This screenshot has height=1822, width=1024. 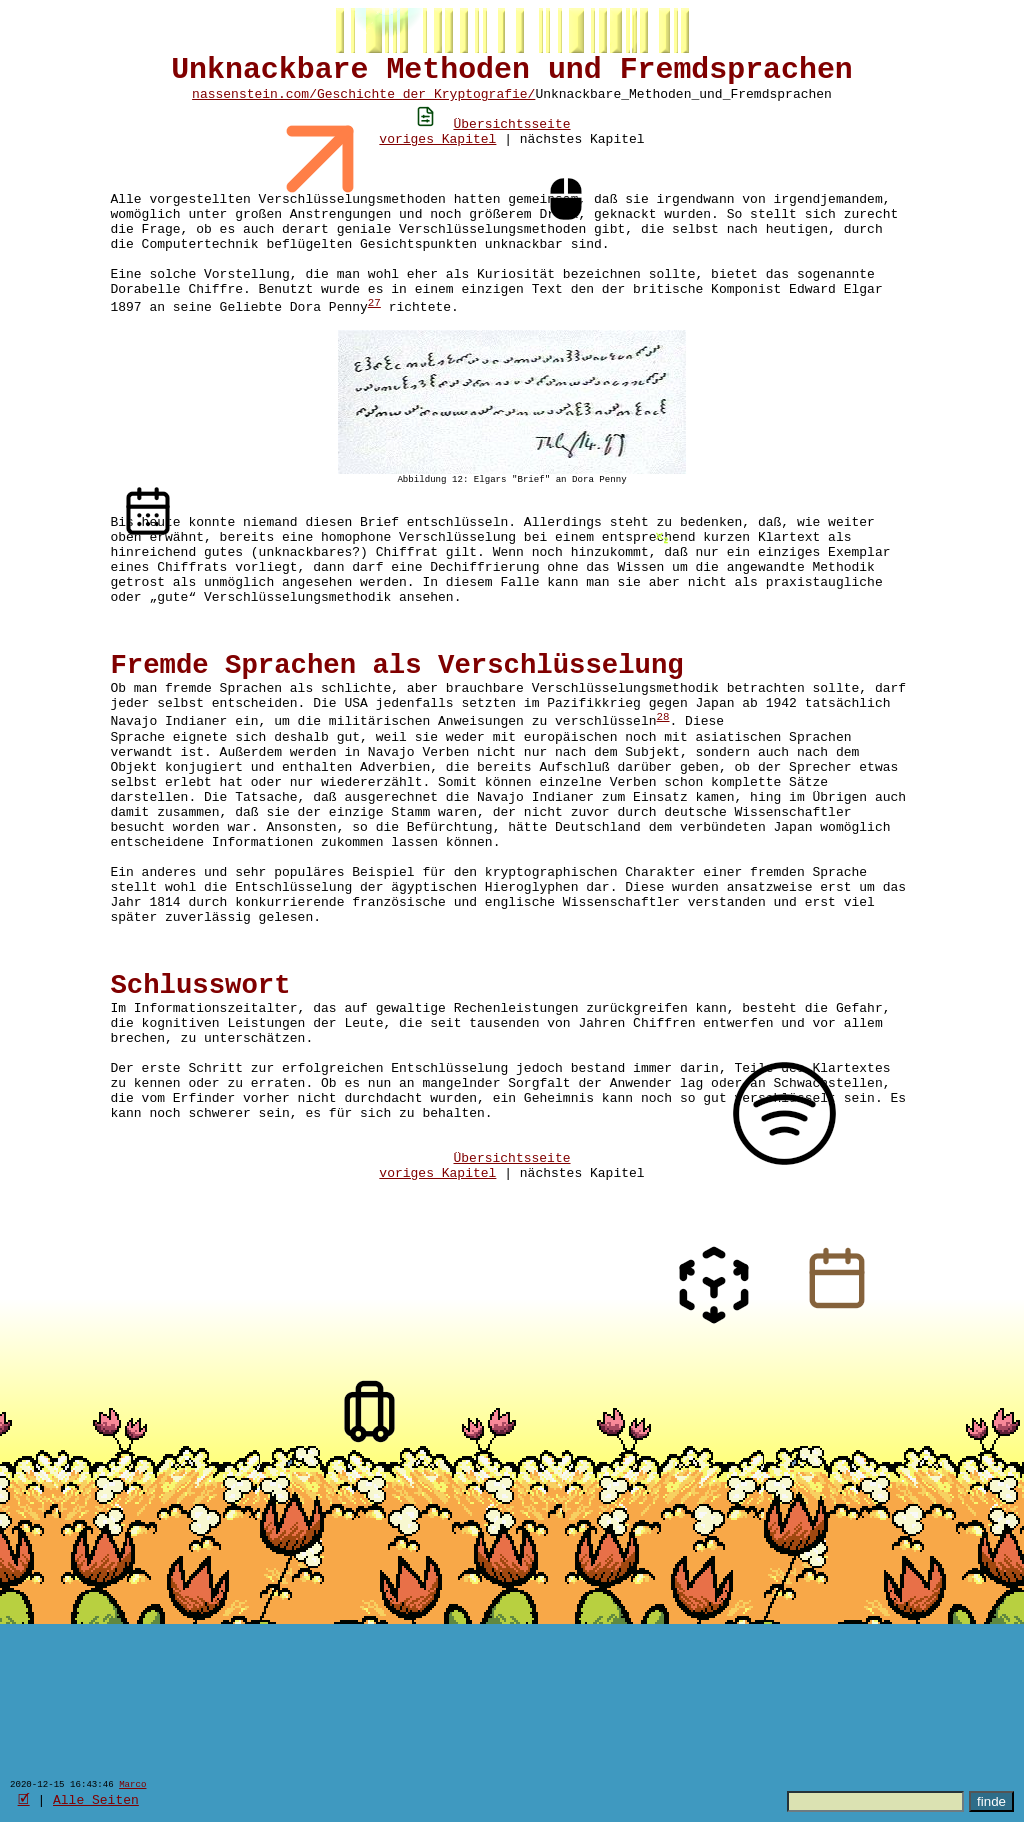 What do you see at coordinates (714, 1285) in the screenshot?
I see `access 3D modeling or spatial view options` at bounding box center [714, 1285].